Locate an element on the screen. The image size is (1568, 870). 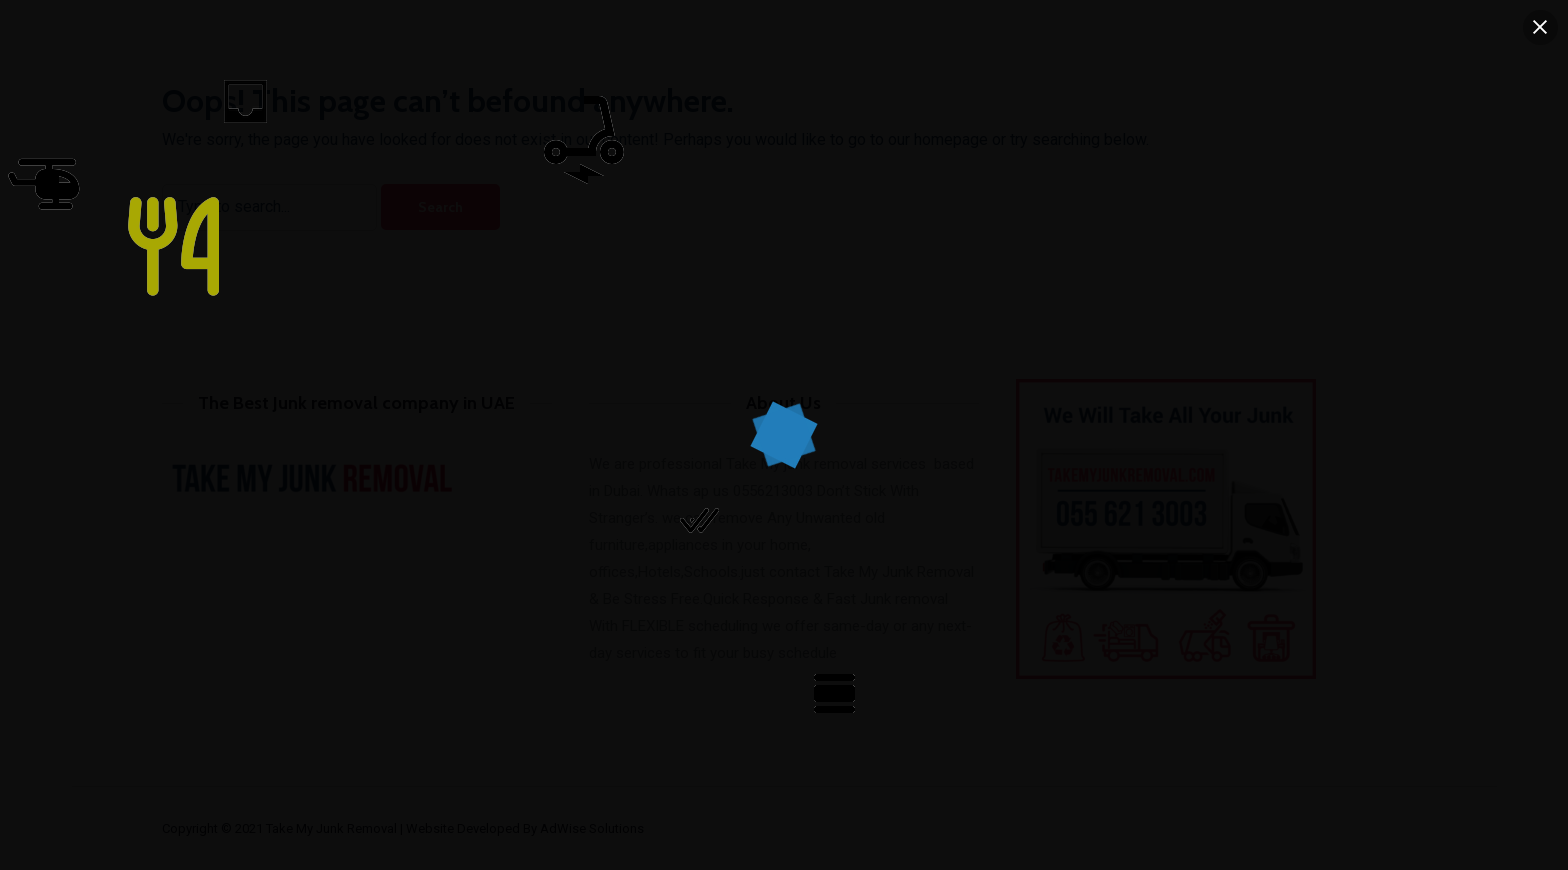
access food and dining options is located at coordinates (175, 244).